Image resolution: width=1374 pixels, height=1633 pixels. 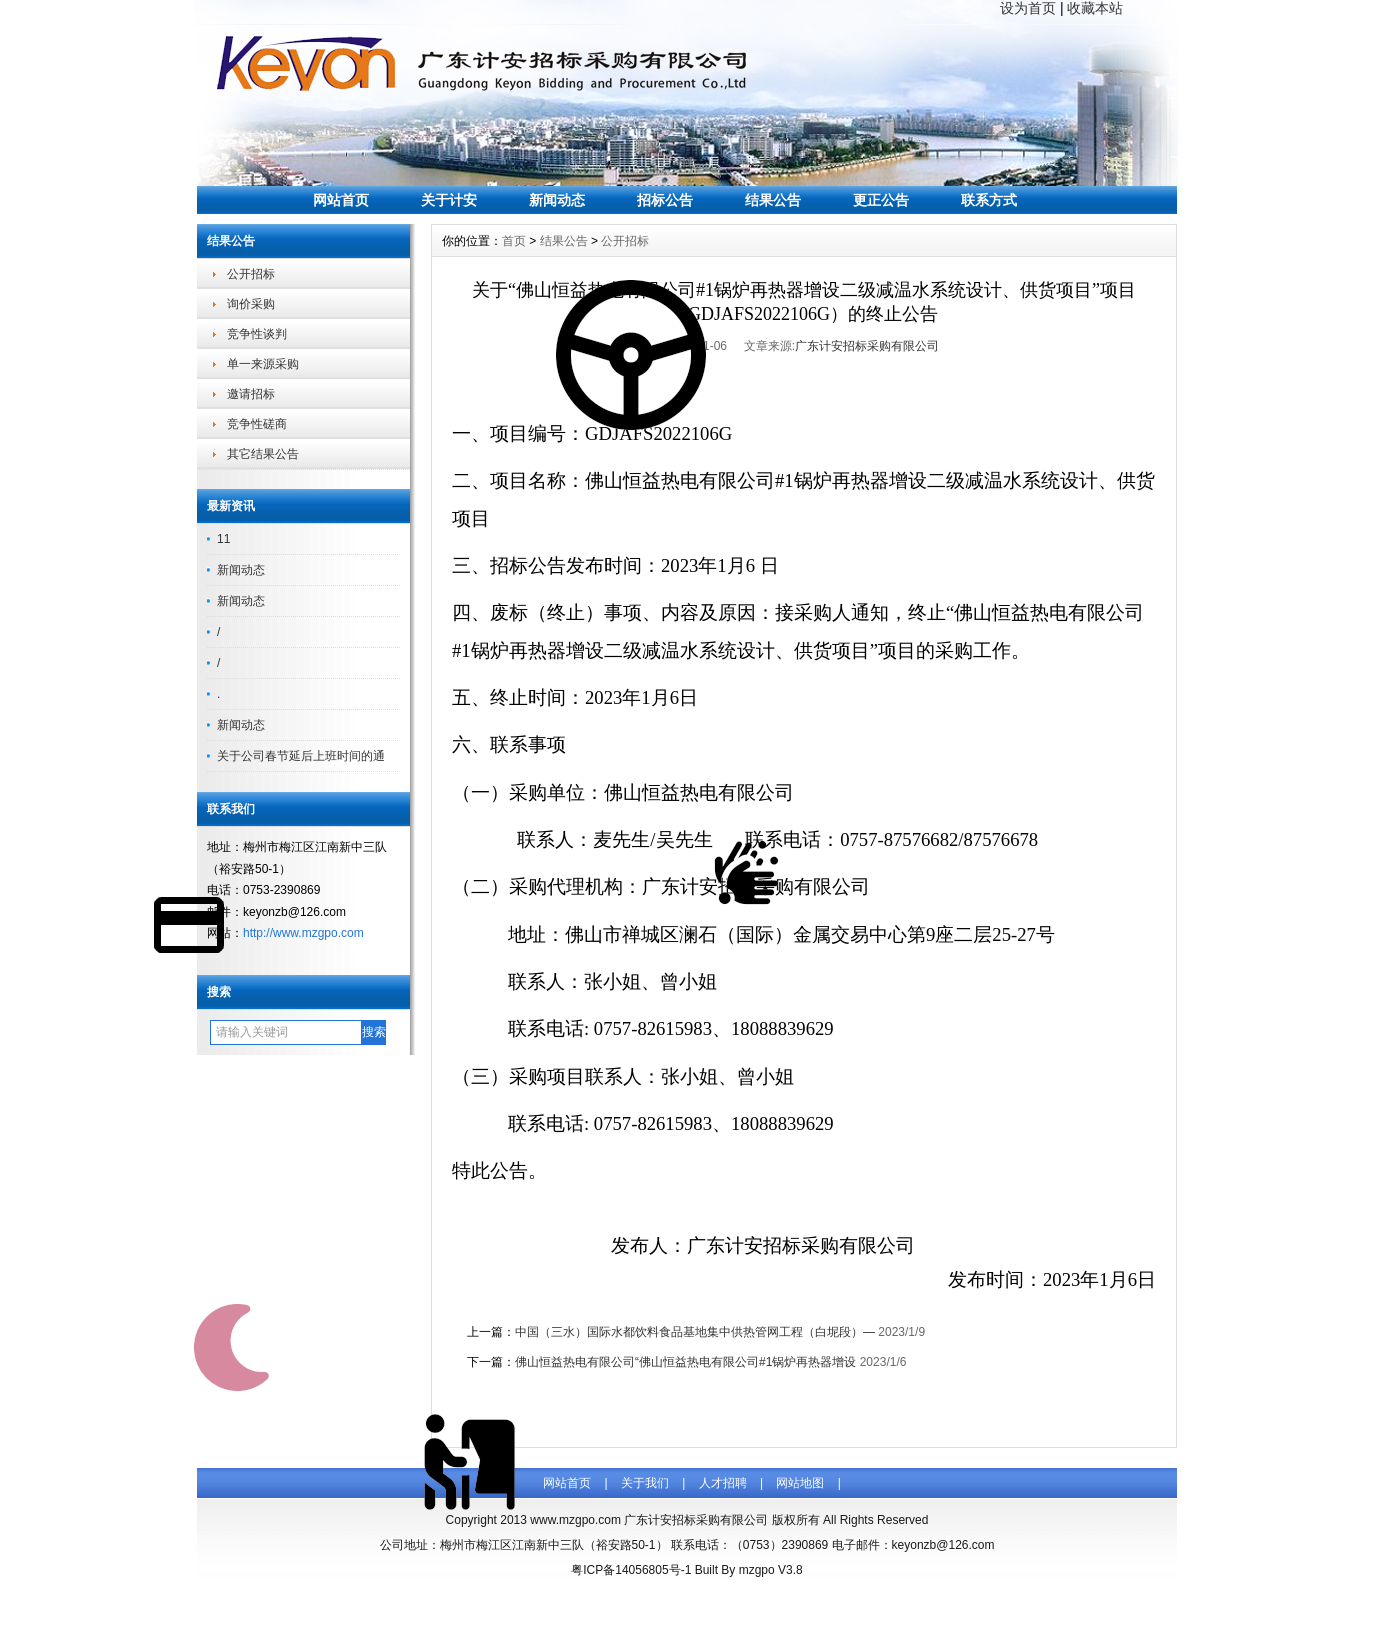 What do you see at coordinates (237, 1347) in the screenshot?
I see `toggle dark mode` at bounding box center [237, 1347].